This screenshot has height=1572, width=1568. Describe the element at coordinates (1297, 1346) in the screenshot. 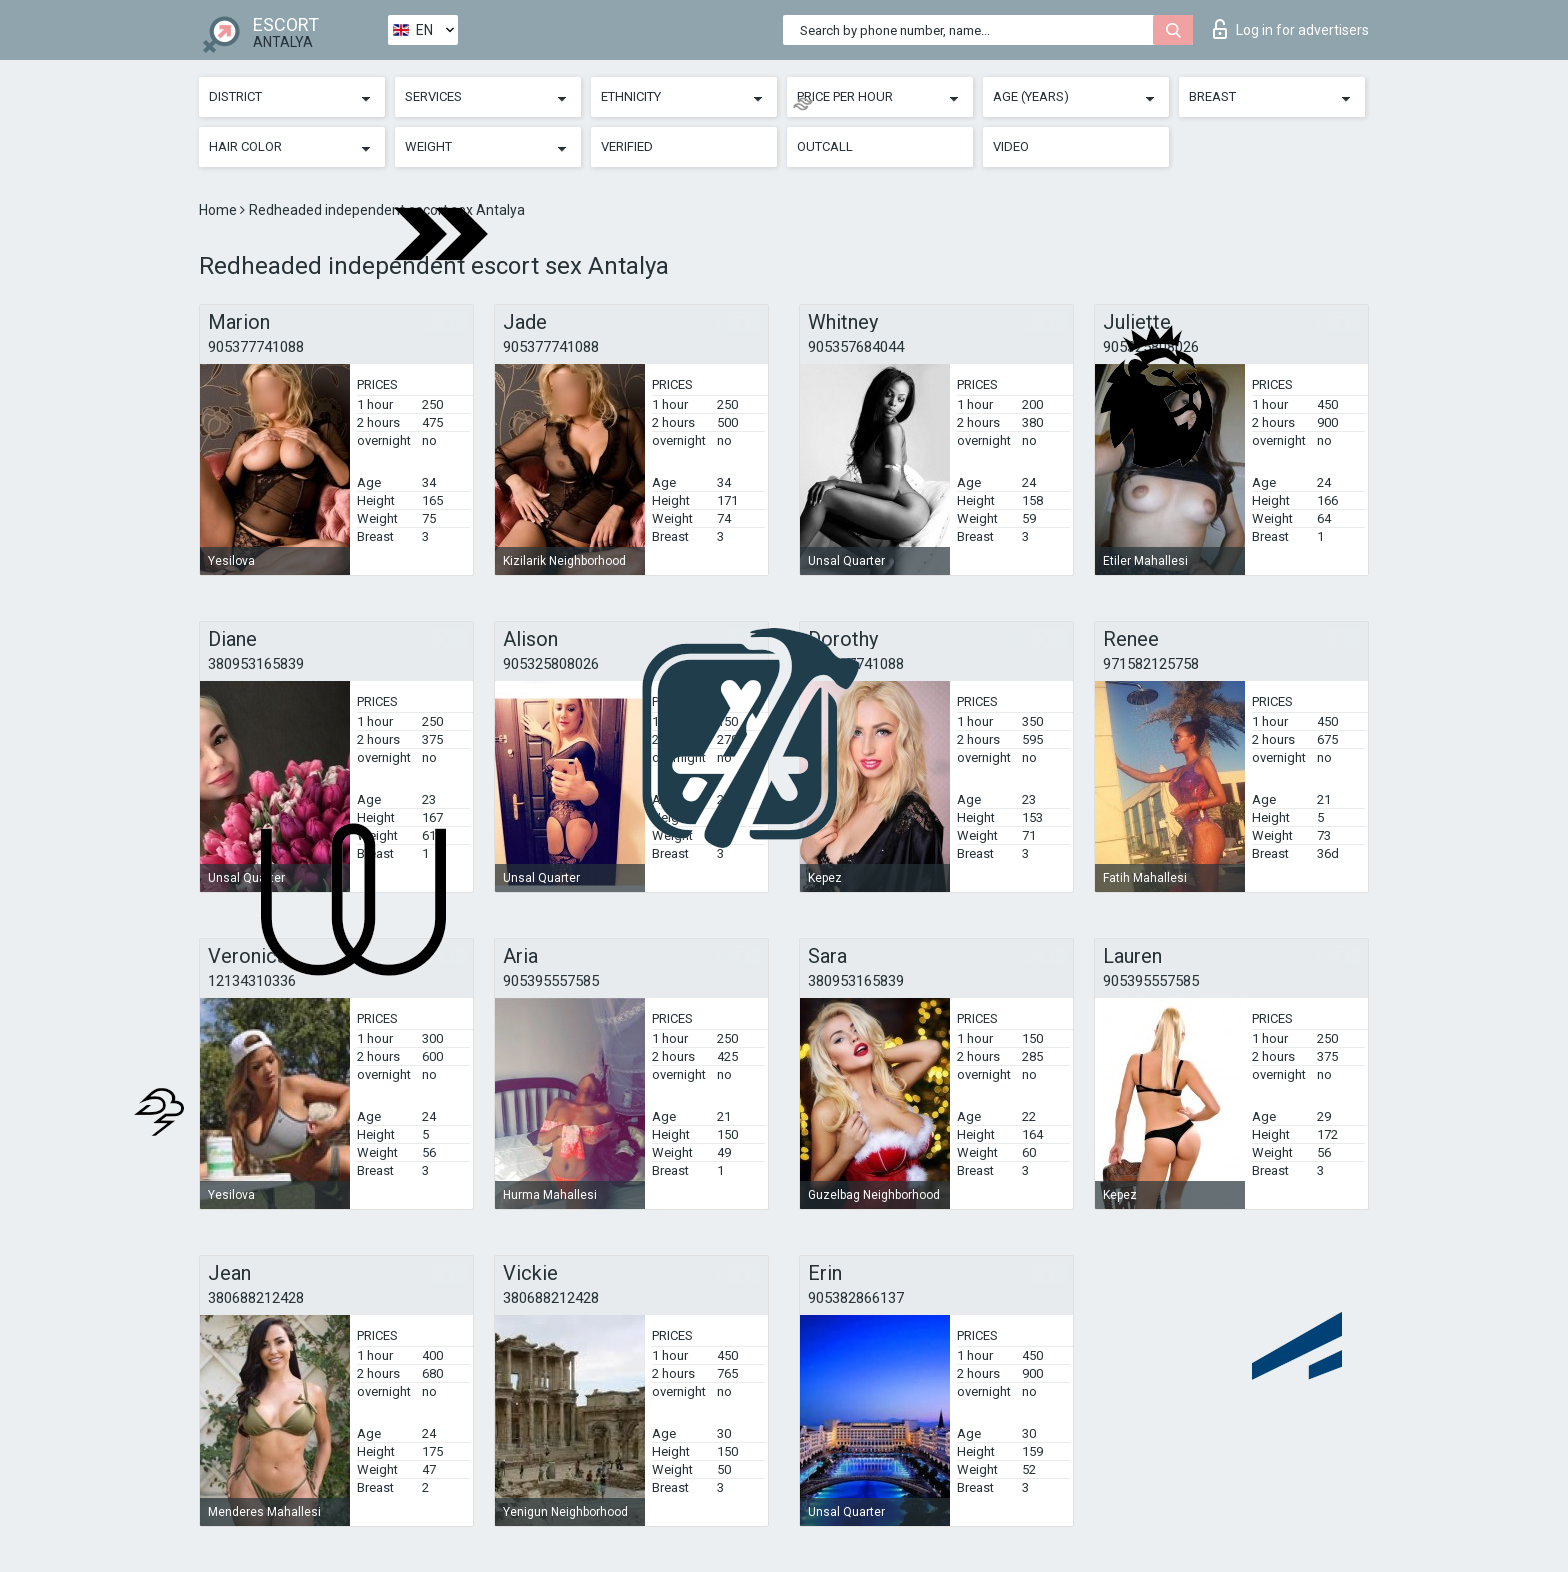

I see `APM Terminals company logo` at that location.